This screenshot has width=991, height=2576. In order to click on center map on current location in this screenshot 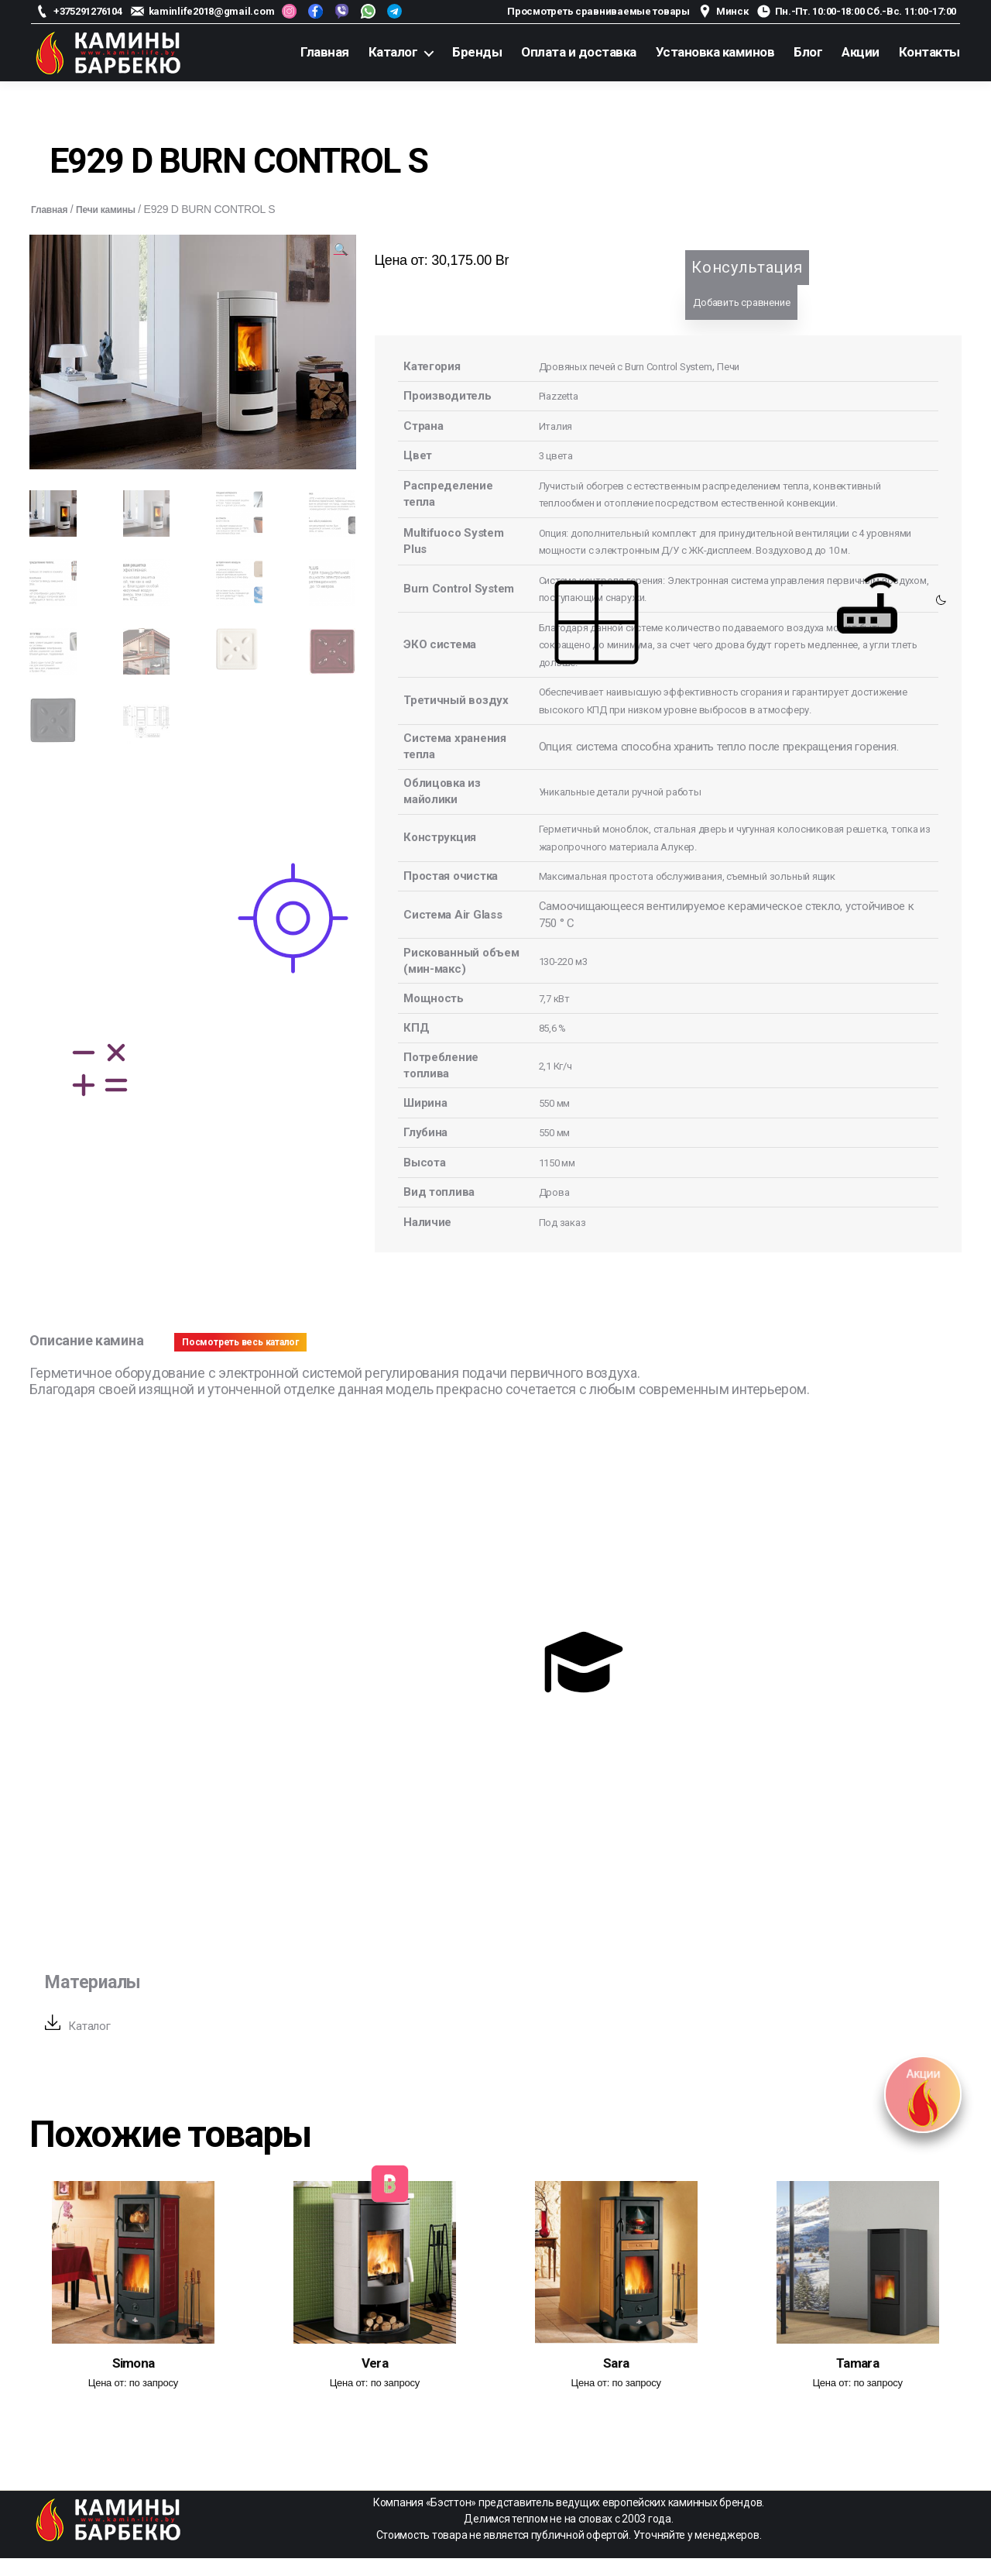, I will do `click(293, 918)`.